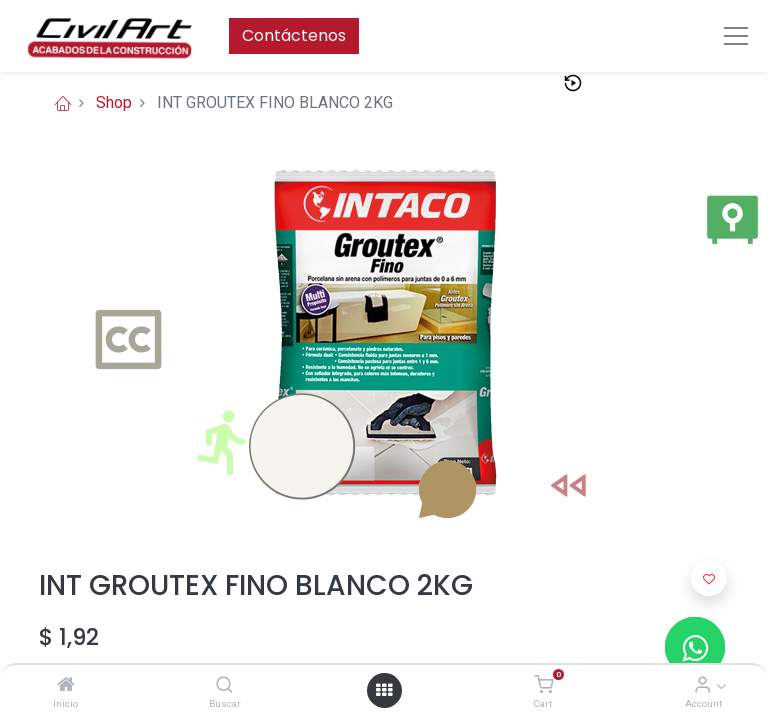 Image resolution: width=768 pixels, height=720 pixels. Describe the element at coordinates (447, 489) in the screenshot. I see `open chat or messaging` at that location.